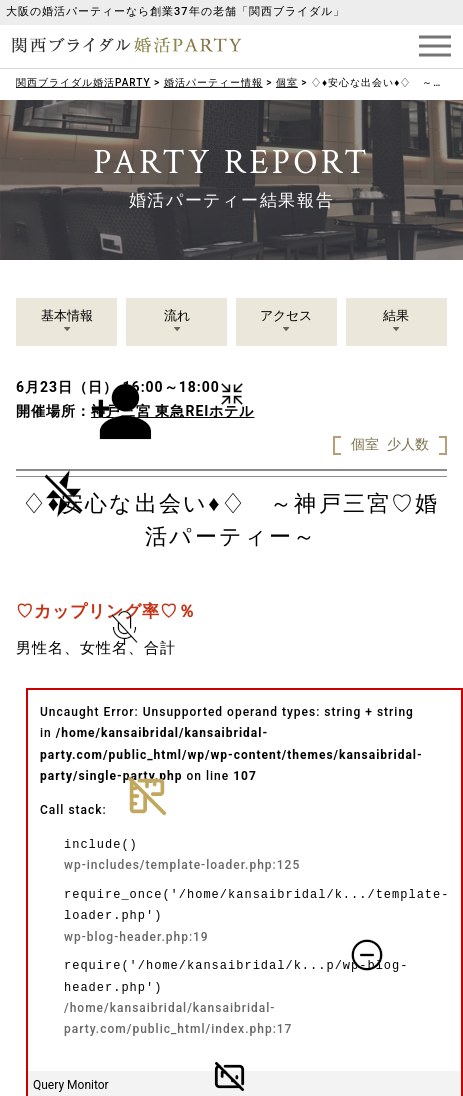 The image size is (463, 1096). I want to click on disable aspect ratio lock, so click(229, 1076).